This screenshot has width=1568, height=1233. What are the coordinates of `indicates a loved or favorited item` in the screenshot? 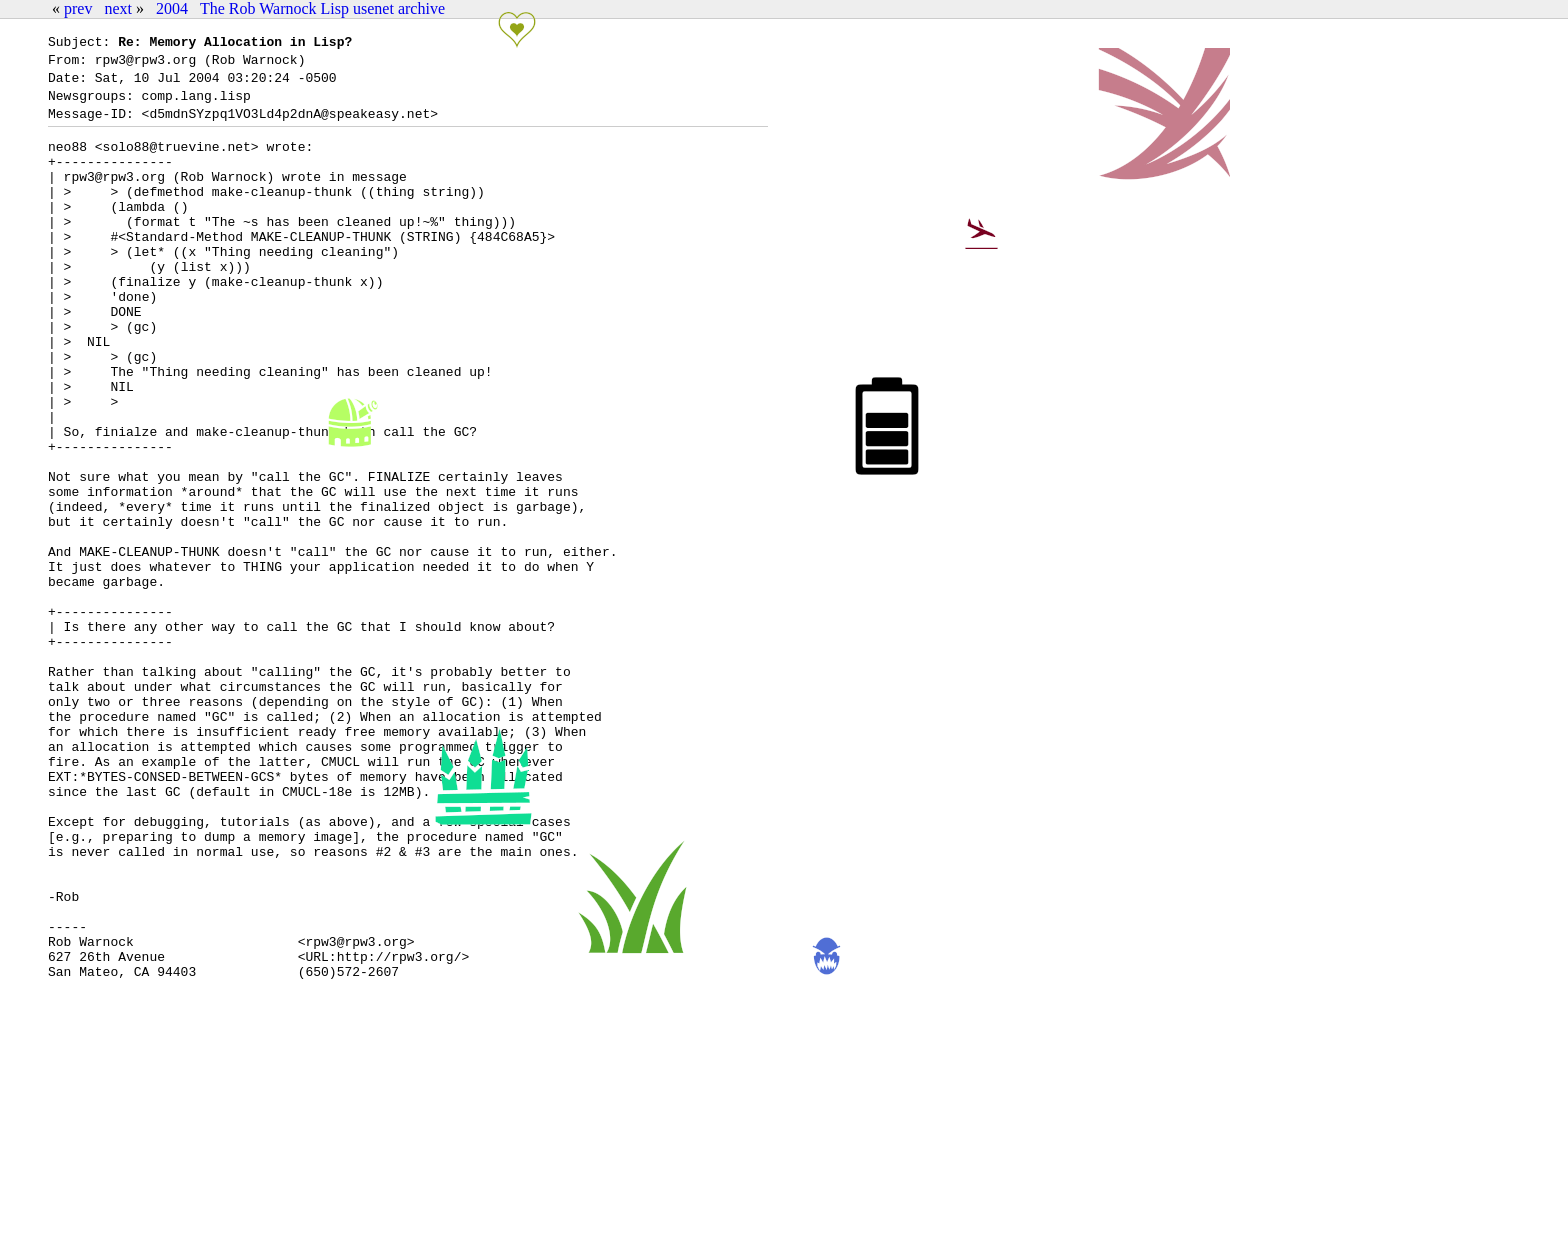 It's located at (517, 30).